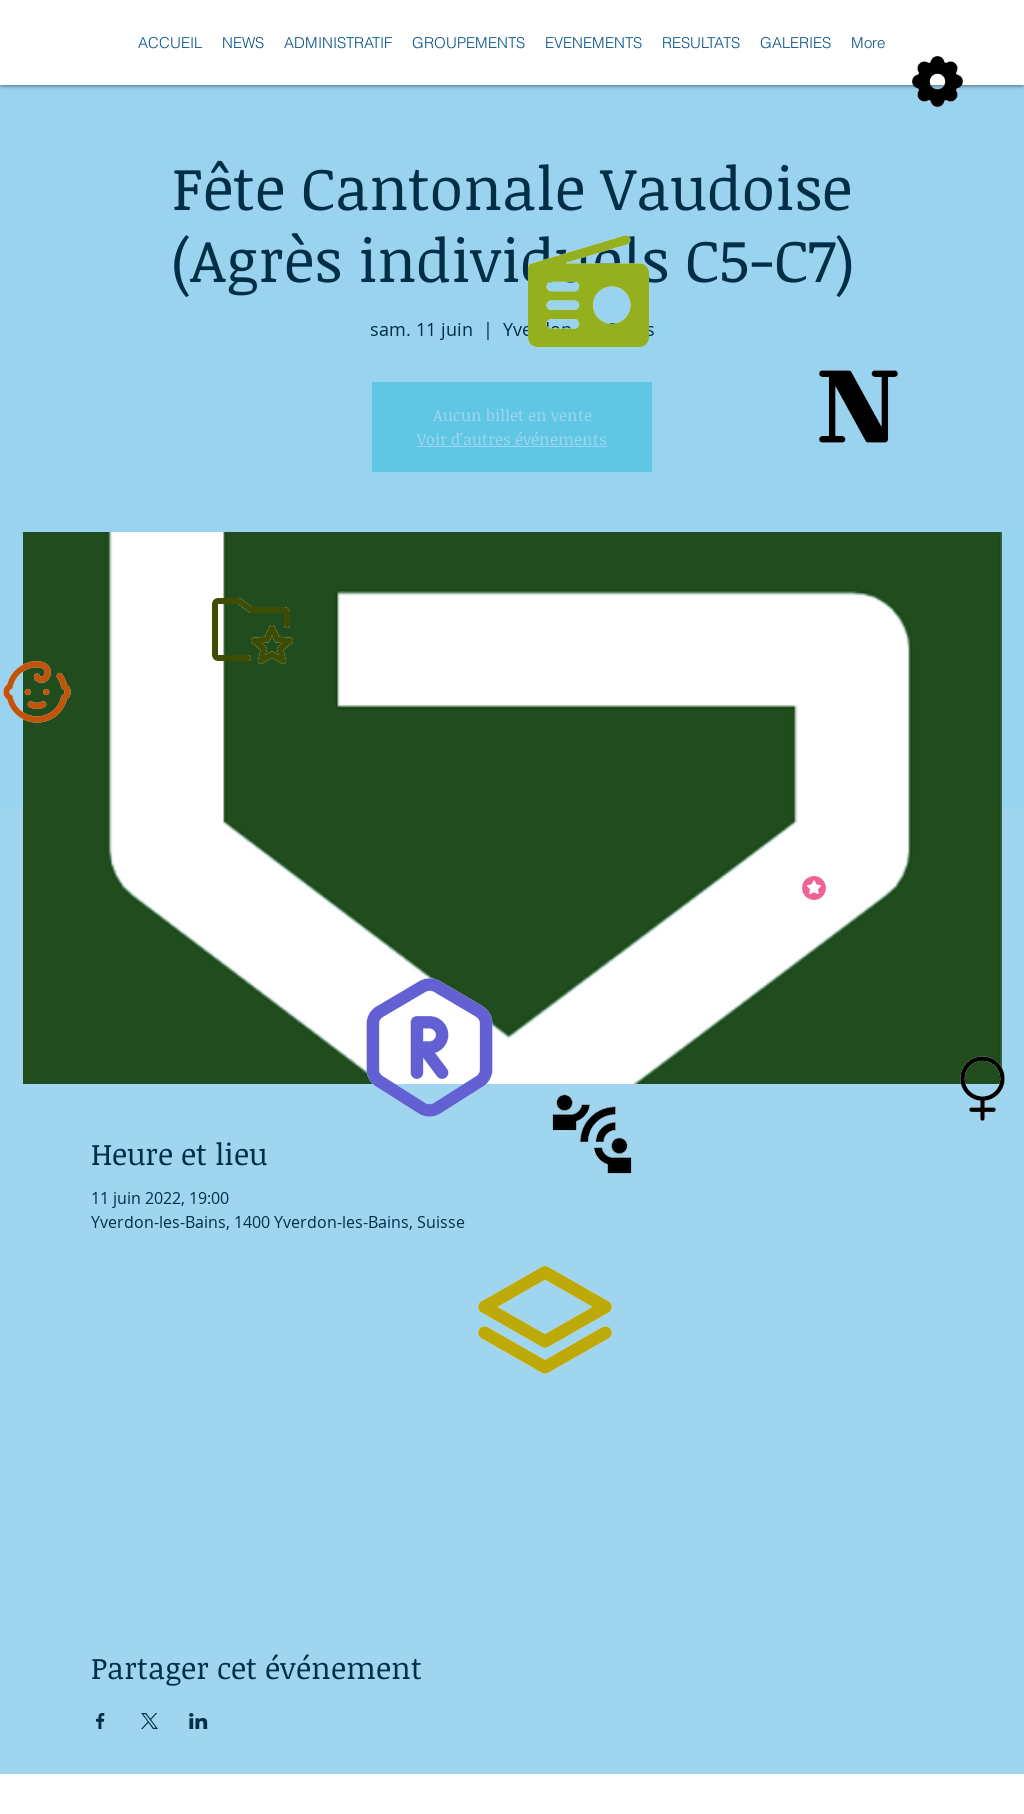 The width and height of the screenshot is (1024, 1814). Describe the element at coordinates (814, 888) in the screenshot. I see `star or favorite an item in your feed` at that location.